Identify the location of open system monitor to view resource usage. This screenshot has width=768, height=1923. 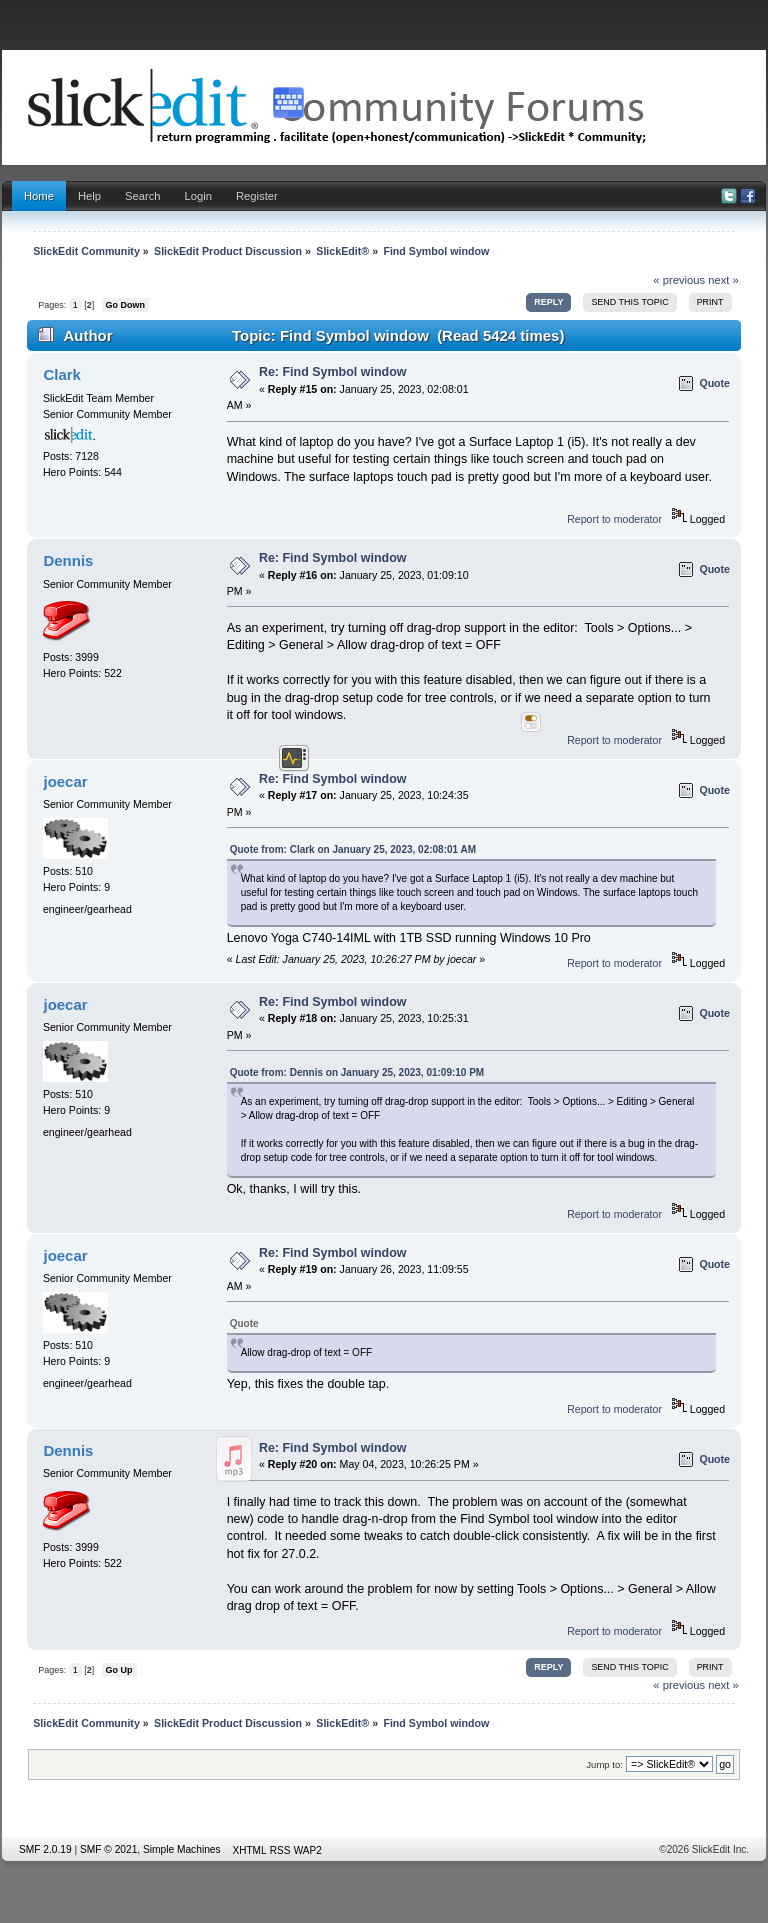
(294, 758).